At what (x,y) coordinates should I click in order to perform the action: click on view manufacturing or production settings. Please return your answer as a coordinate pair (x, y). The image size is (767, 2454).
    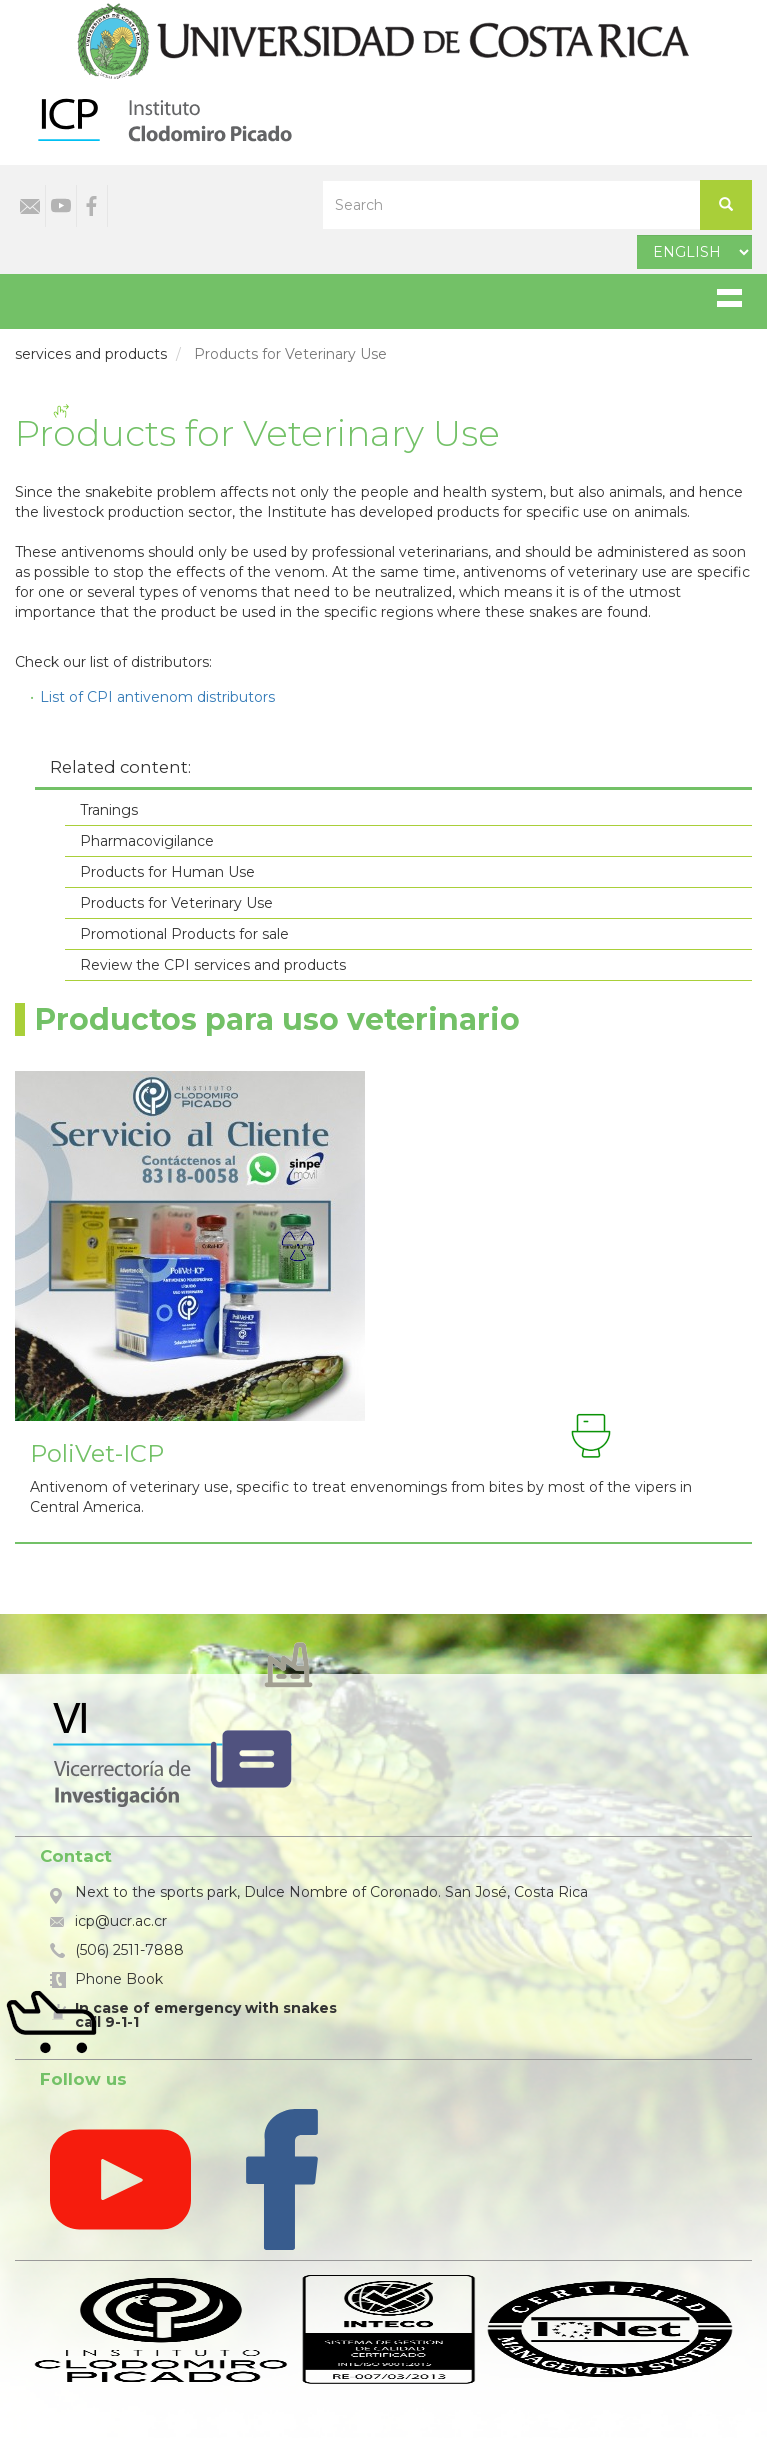
    Looking at the image, I should click on (288, 1666).